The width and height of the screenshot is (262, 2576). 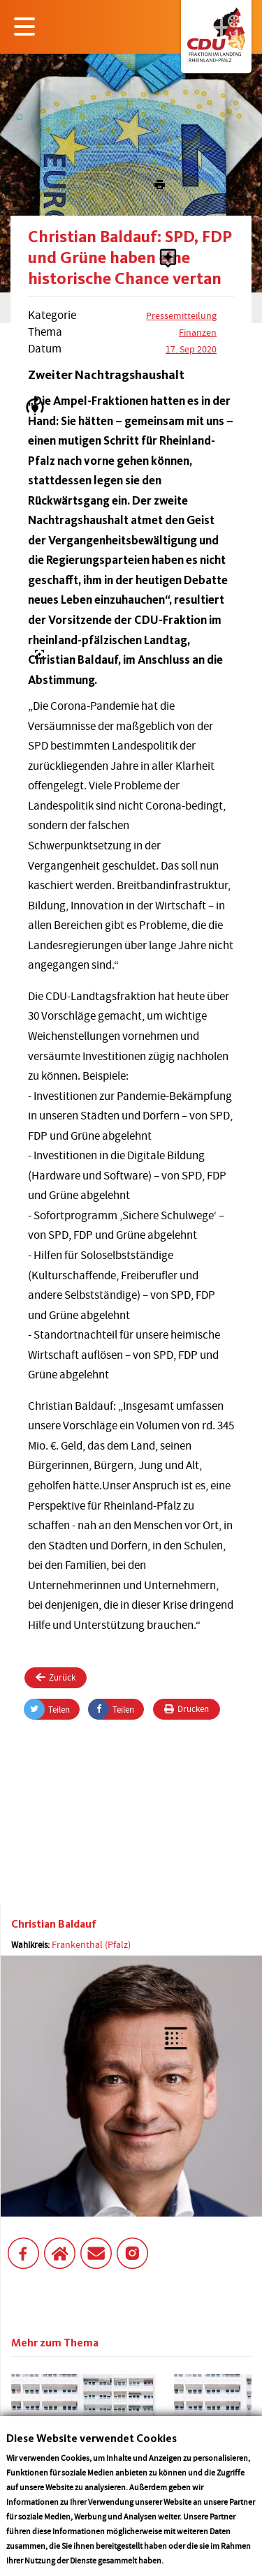 I want to click on apply linear blur effect to image, so click(x=175, y=2038).